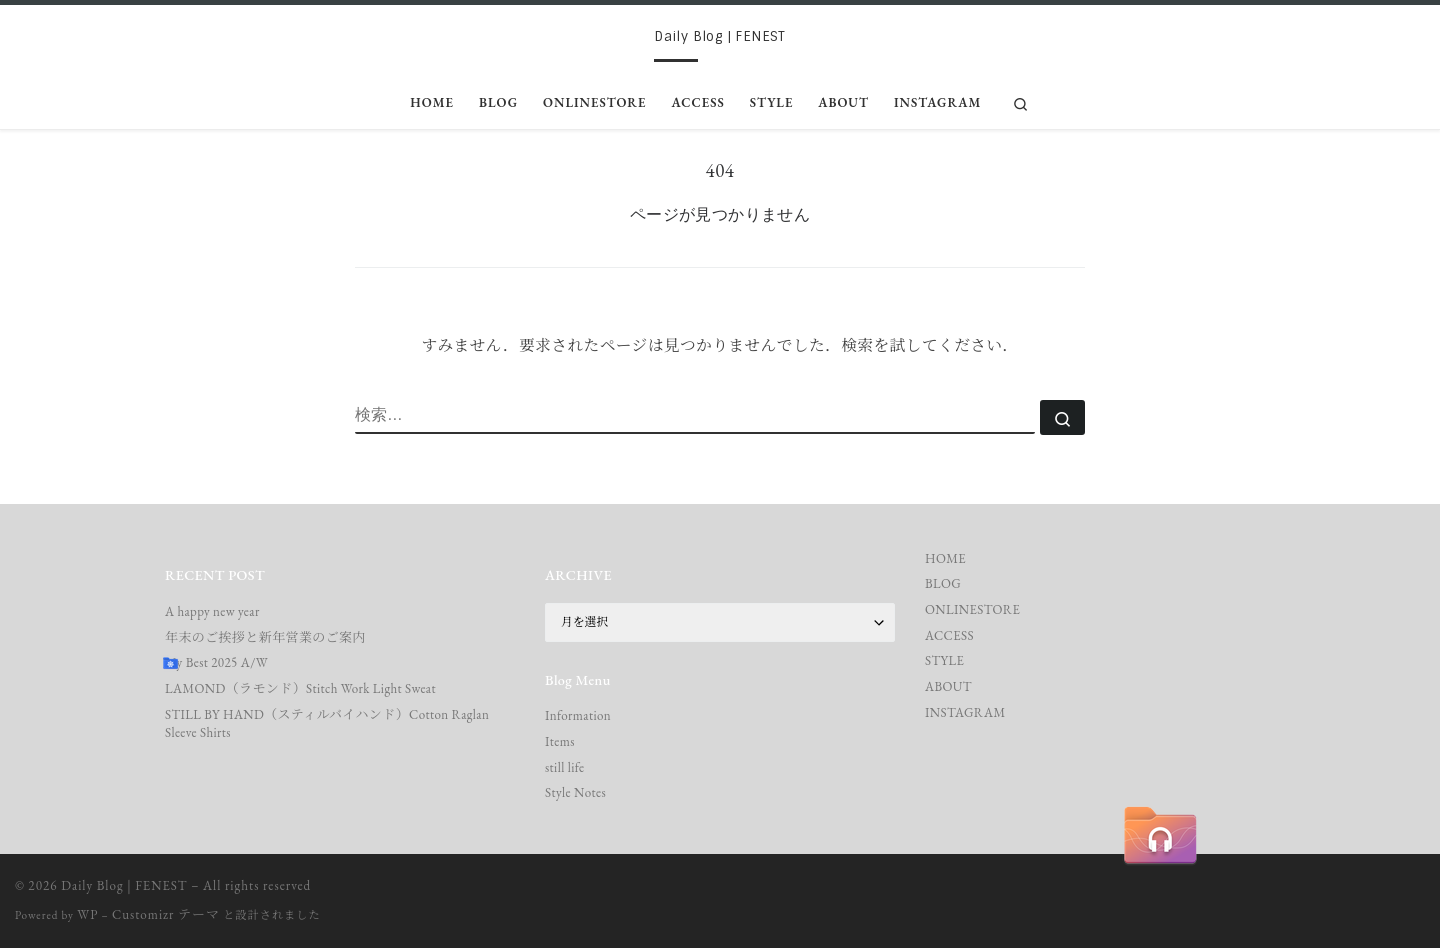 The image size is (1440, 948). What do you see at coordinates (1160, 837) in the screenshot?
I see `open audacity project files folder` at bounding box center [1160, 837].